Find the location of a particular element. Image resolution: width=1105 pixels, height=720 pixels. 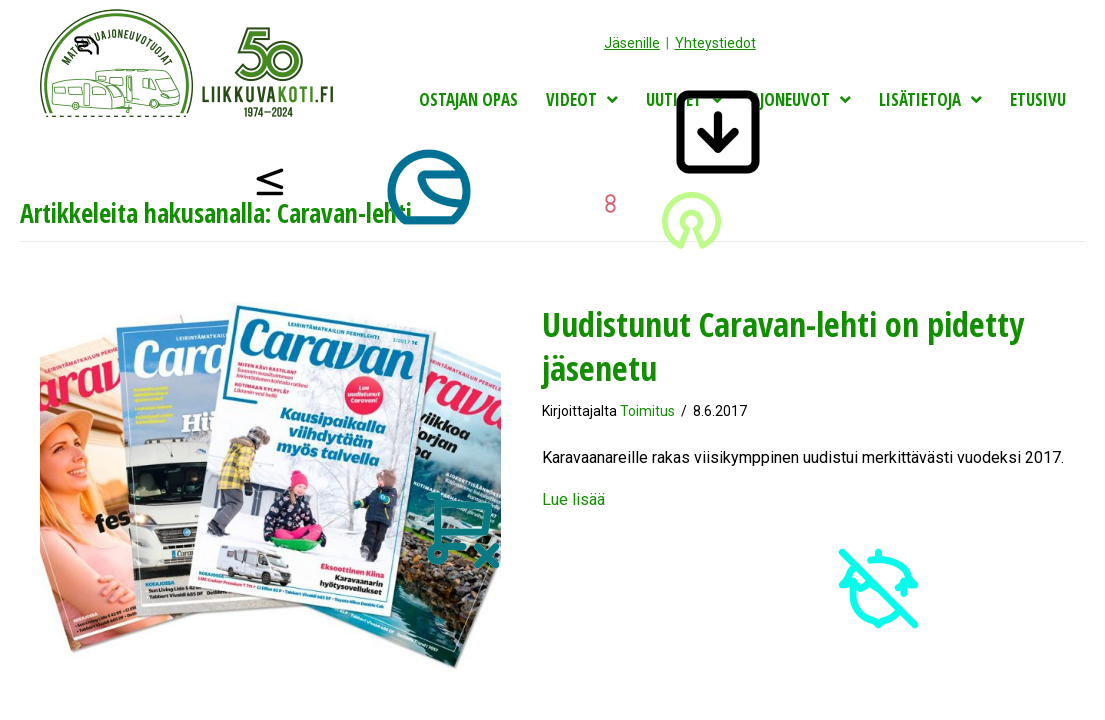

download file or content is located at coordinates (718, 132).